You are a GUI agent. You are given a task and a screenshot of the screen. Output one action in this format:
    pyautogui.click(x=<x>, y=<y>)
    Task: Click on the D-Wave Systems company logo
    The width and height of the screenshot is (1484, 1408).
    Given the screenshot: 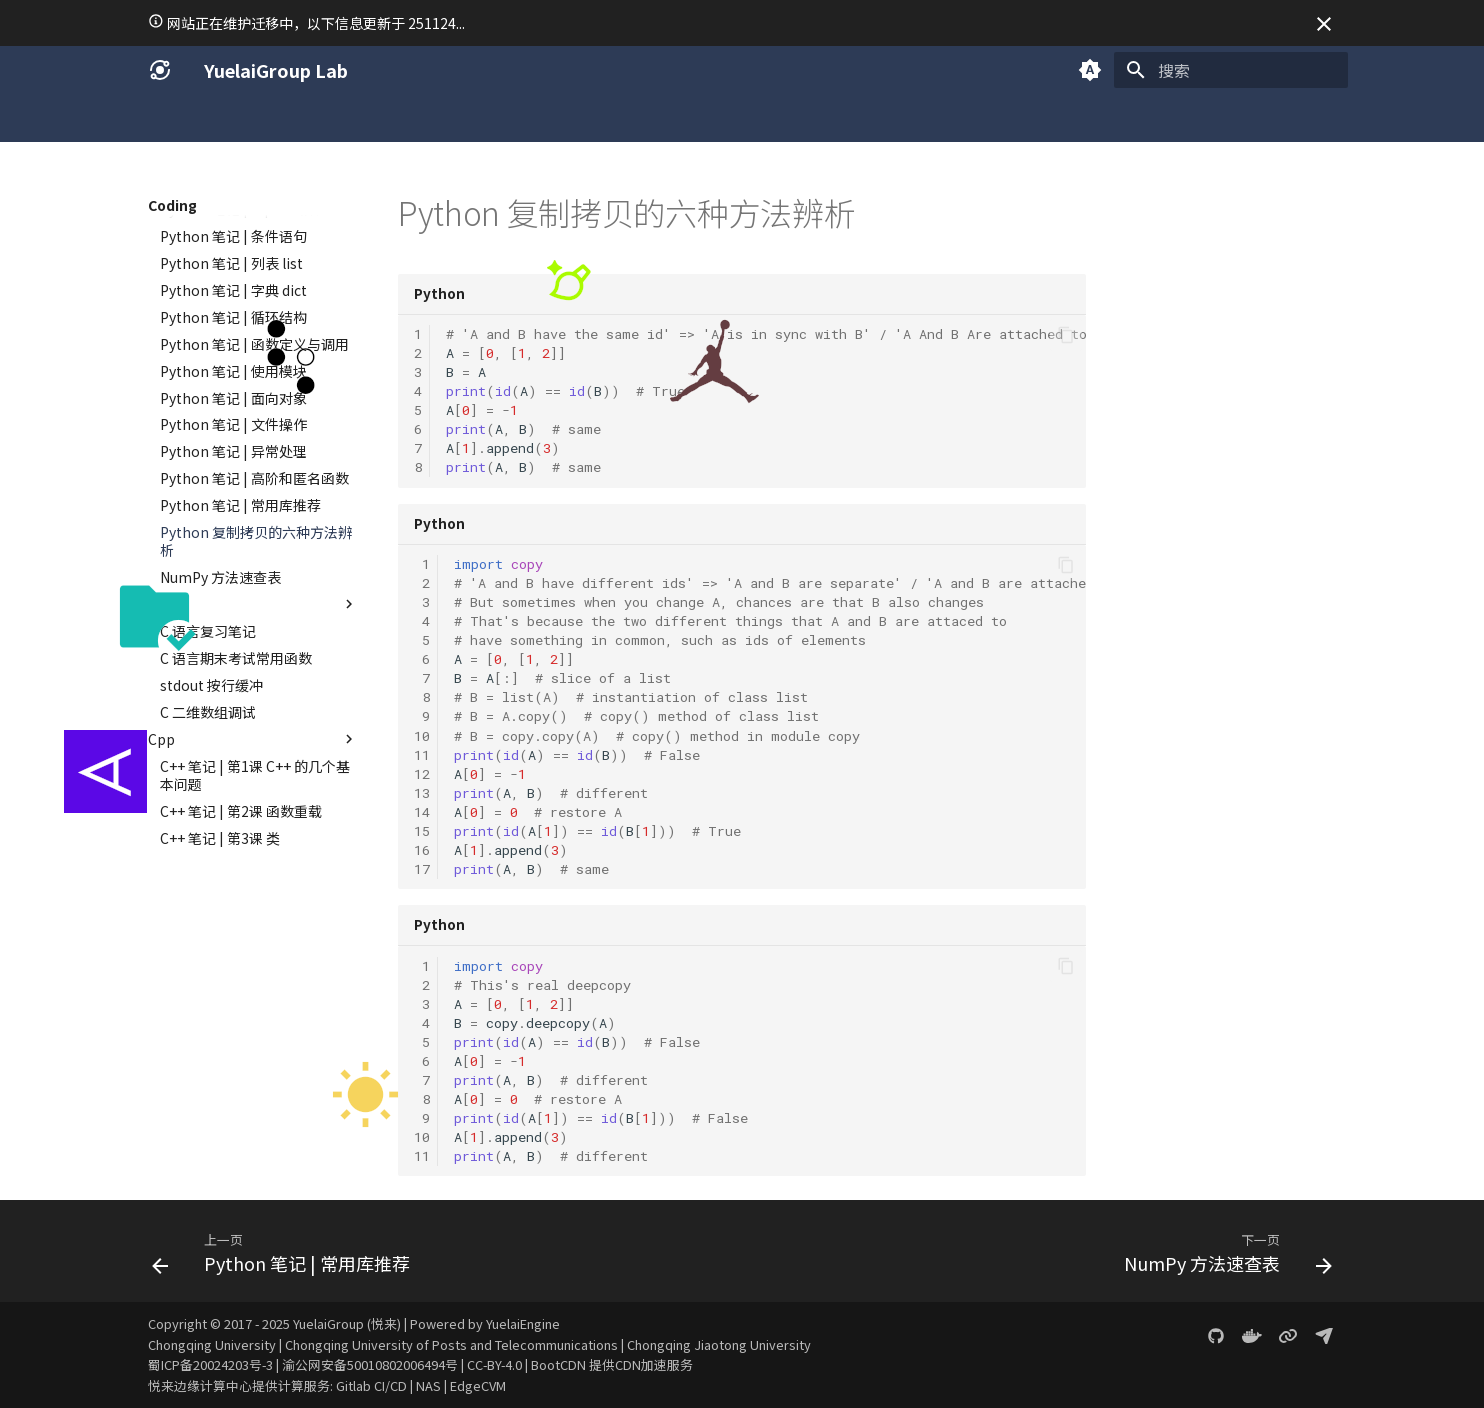 What is the action you would take?
    pyautogui.click(x=291, y=357)
    